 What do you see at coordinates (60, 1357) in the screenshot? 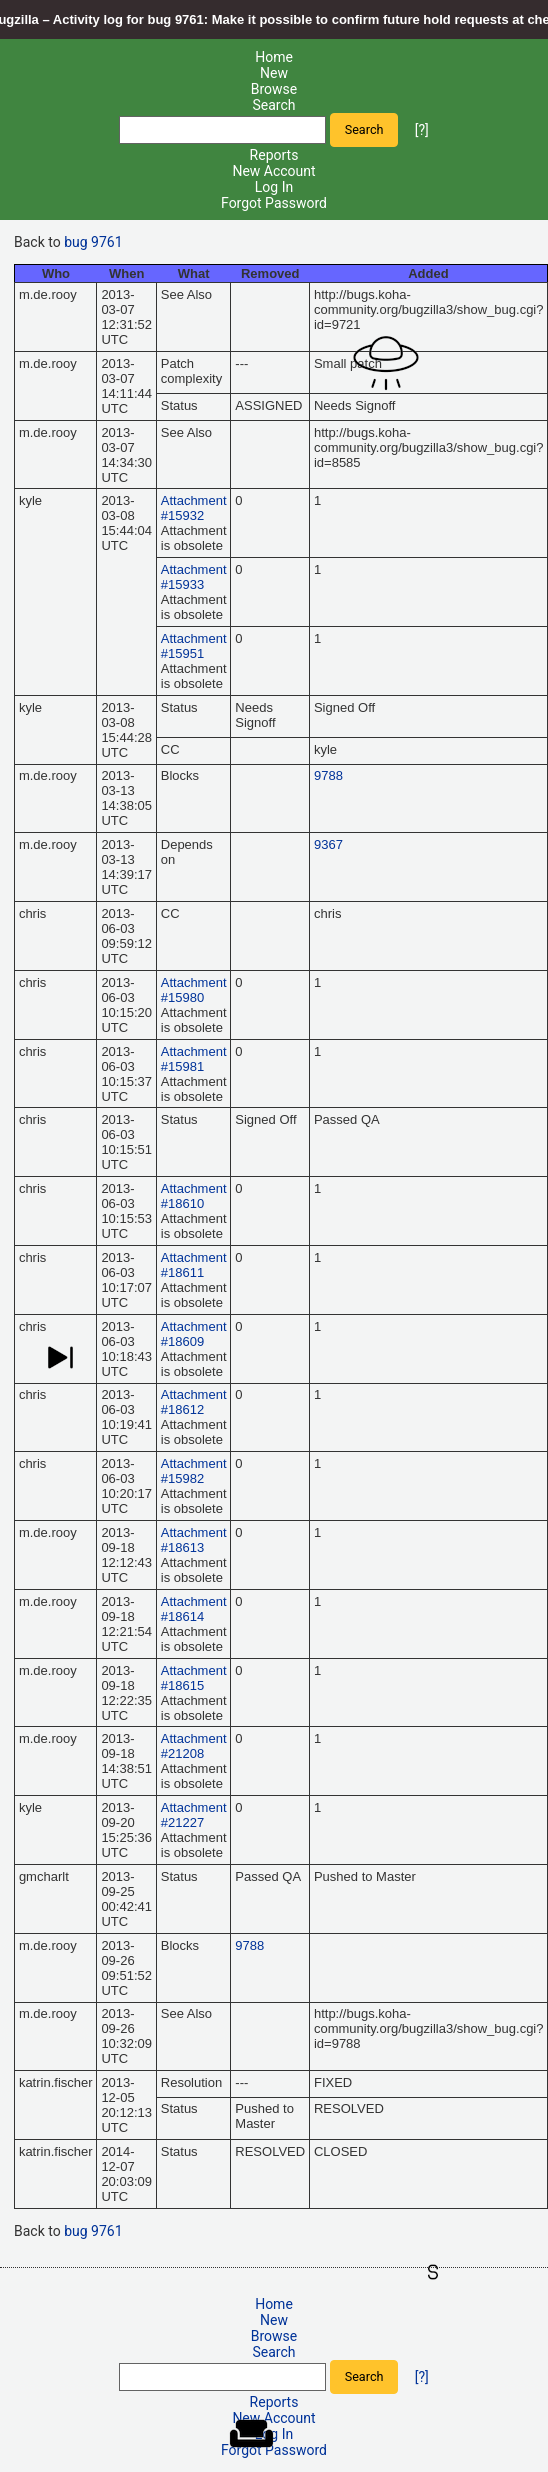
I see `skip to the next track` at bounding box center [60, 1357].